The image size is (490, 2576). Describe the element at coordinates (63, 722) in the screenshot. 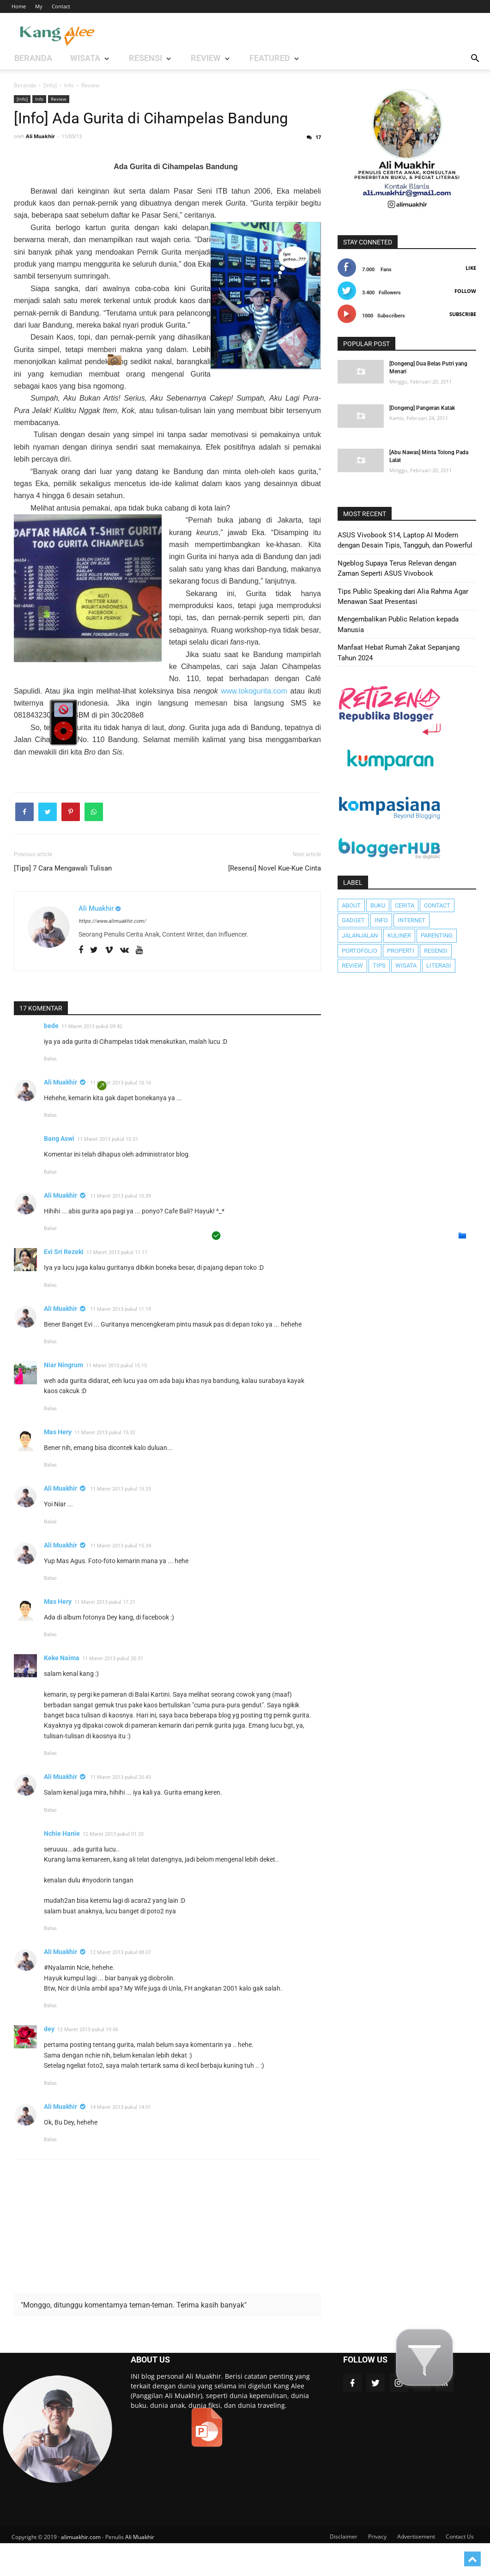

I see `iPod device not recognized or unavailable` at that location.